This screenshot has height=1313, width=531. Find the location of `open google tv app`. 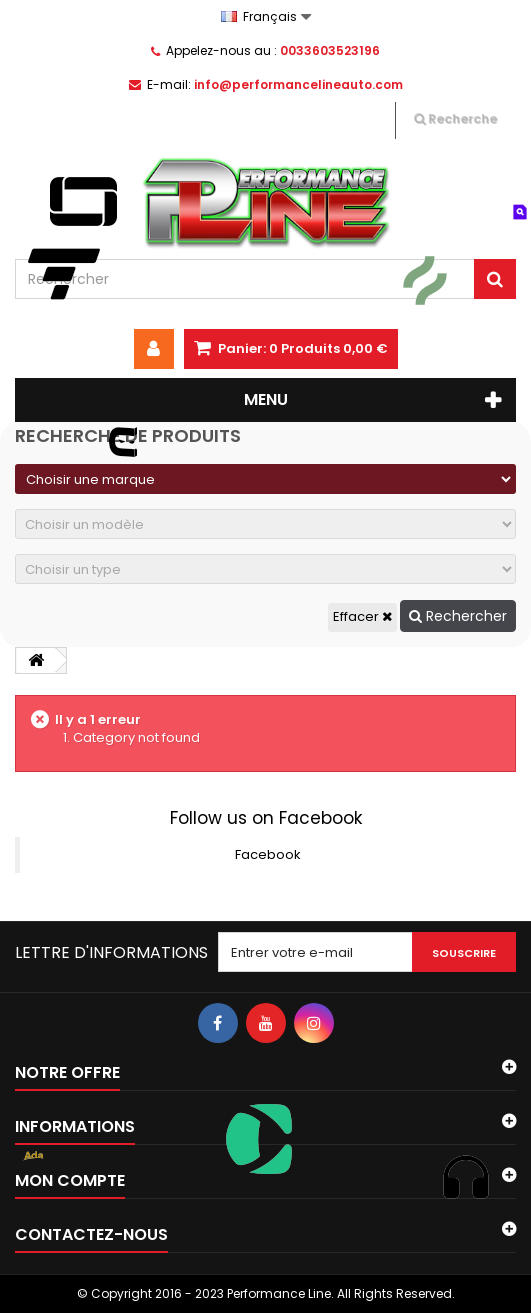

open google tv app is located at coordinates (83, 201).